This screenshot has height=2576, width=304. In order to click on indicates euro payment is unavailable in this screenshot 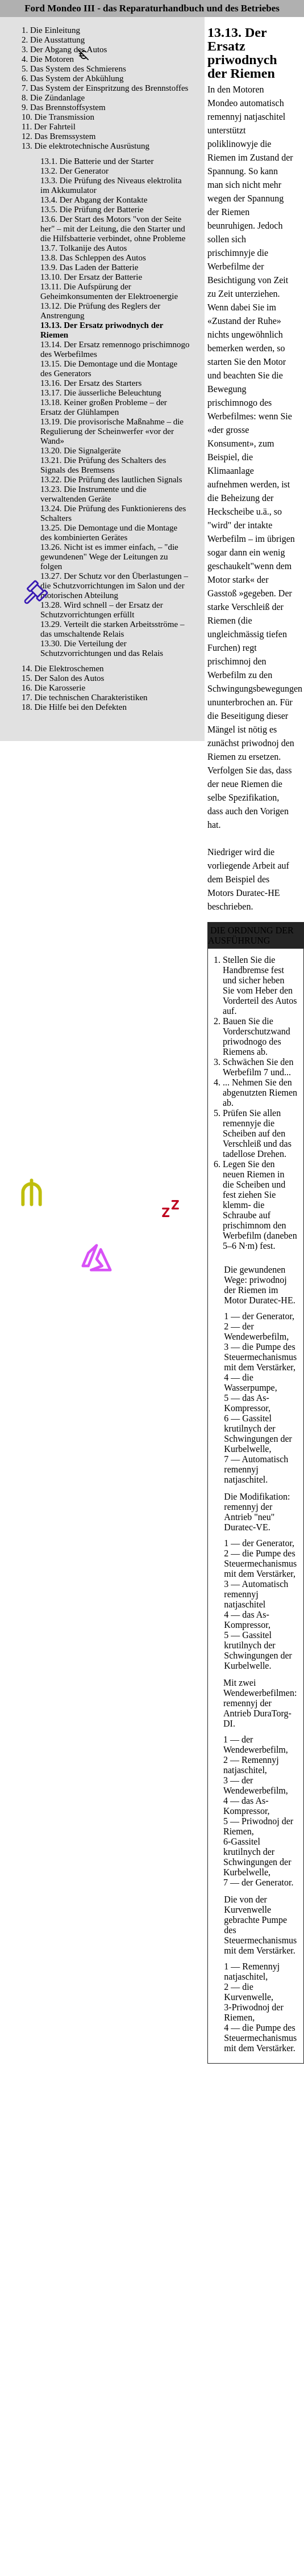, I will do `click(83, 54)`.